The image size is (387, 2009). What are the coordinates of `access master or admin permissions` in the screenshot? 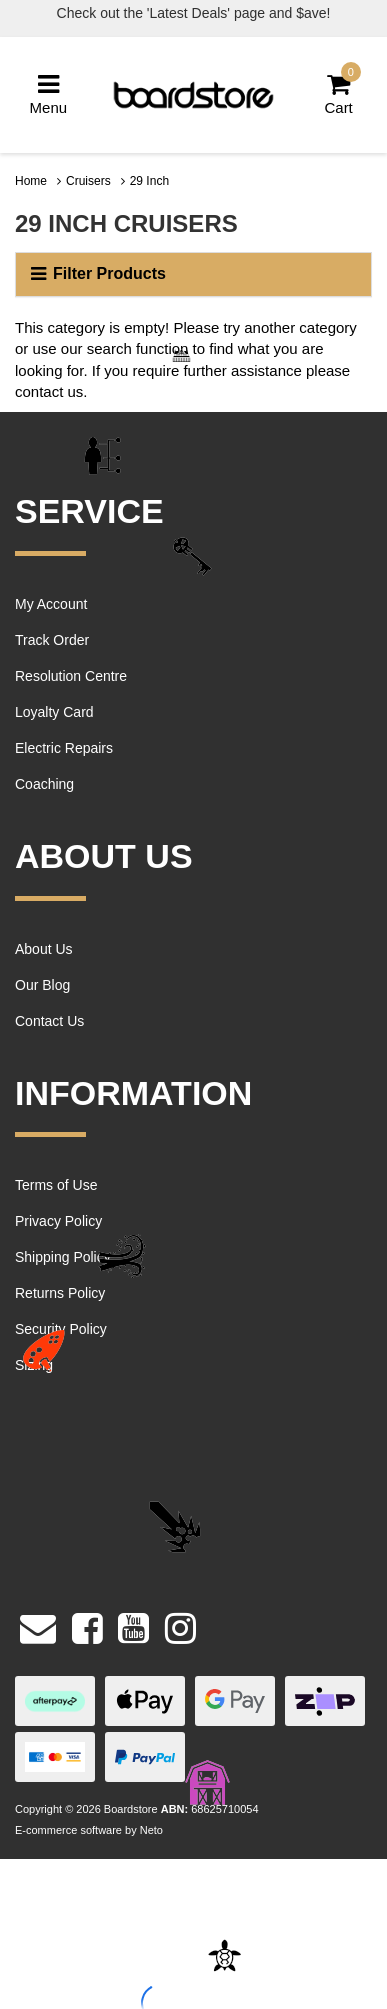 It's located at (192, 556).